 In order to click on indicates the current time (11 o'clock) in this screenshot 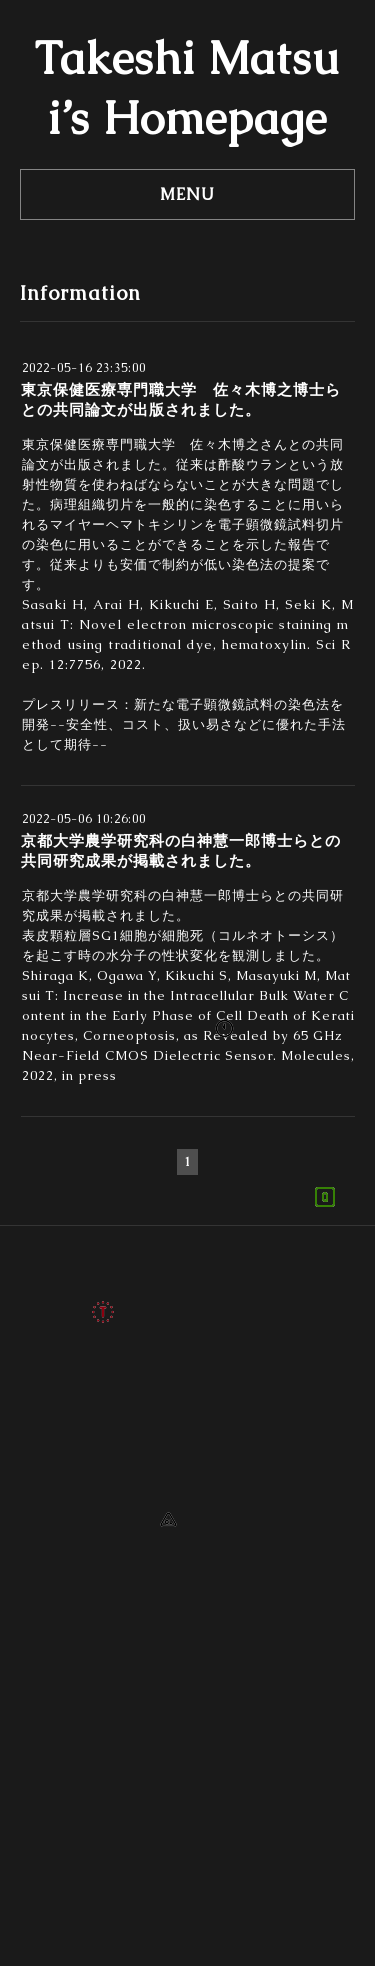, I will do `click(224, 1028)`.